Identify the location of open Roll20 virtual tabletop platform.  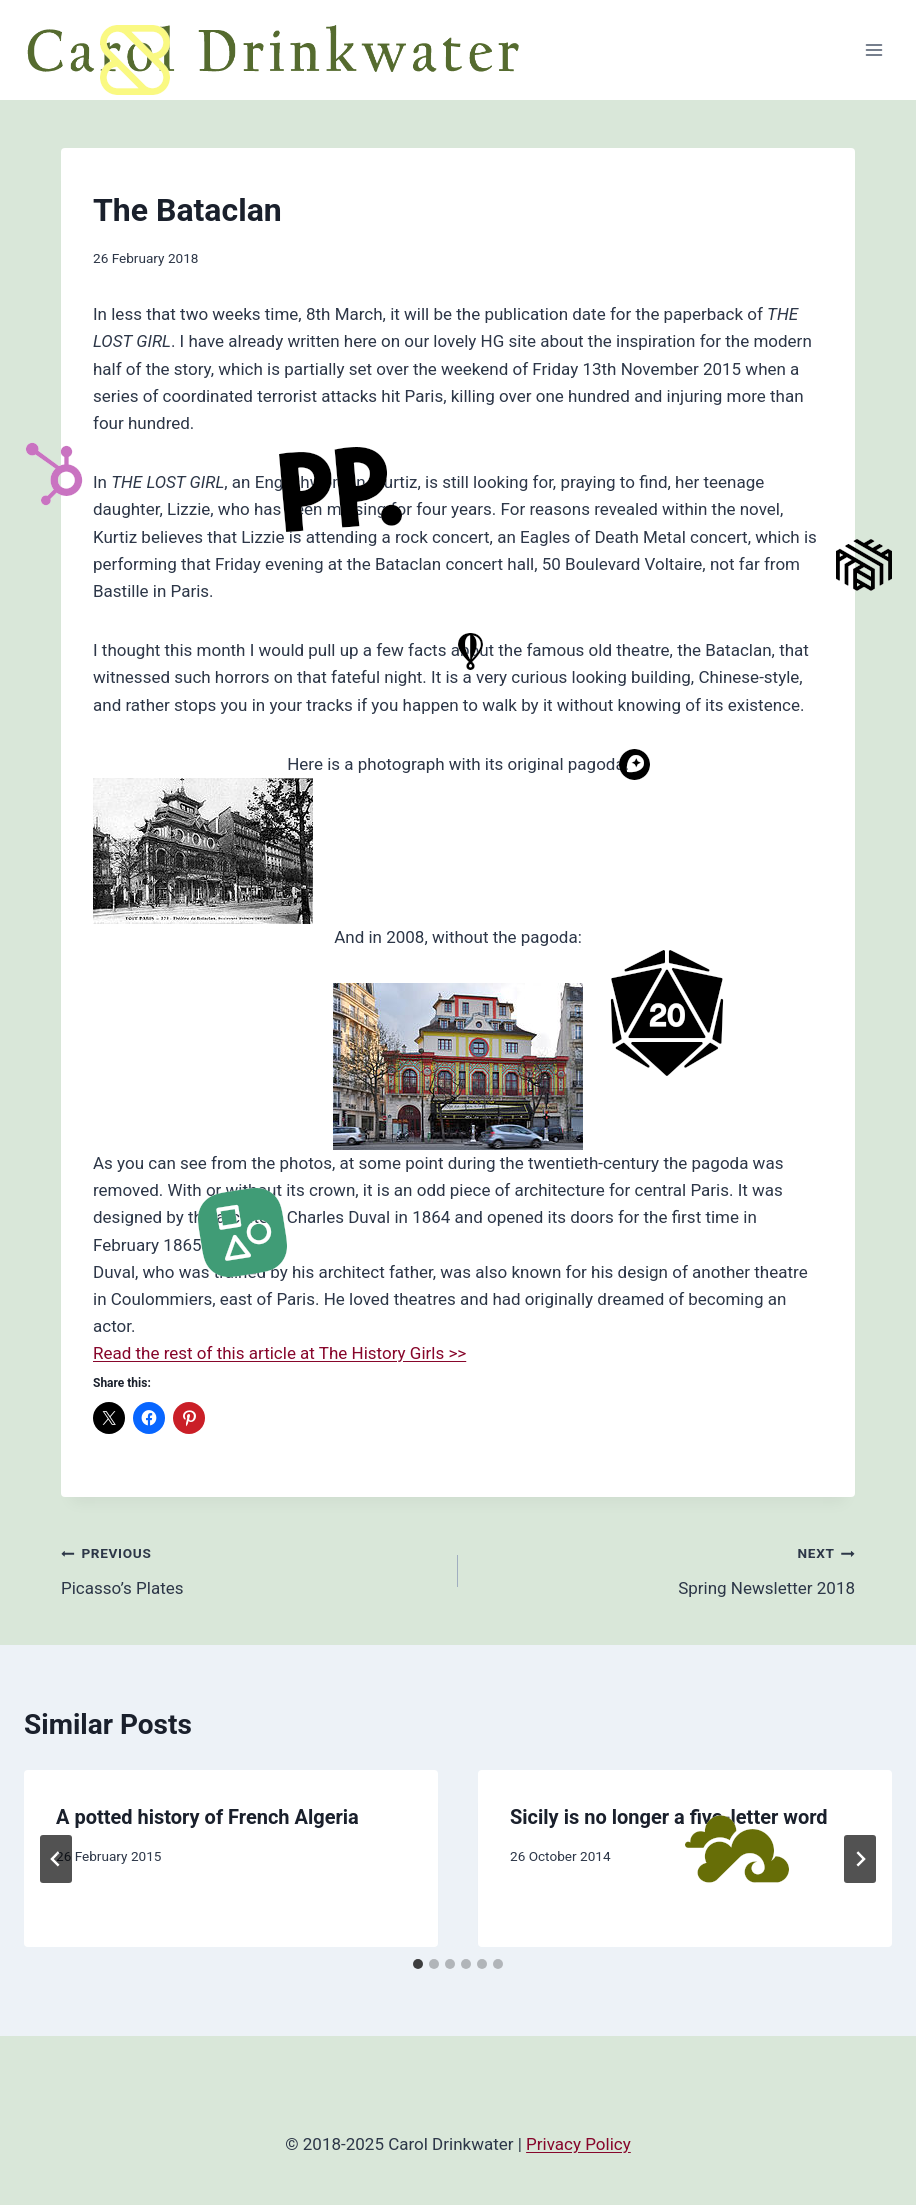
(667, 1013).